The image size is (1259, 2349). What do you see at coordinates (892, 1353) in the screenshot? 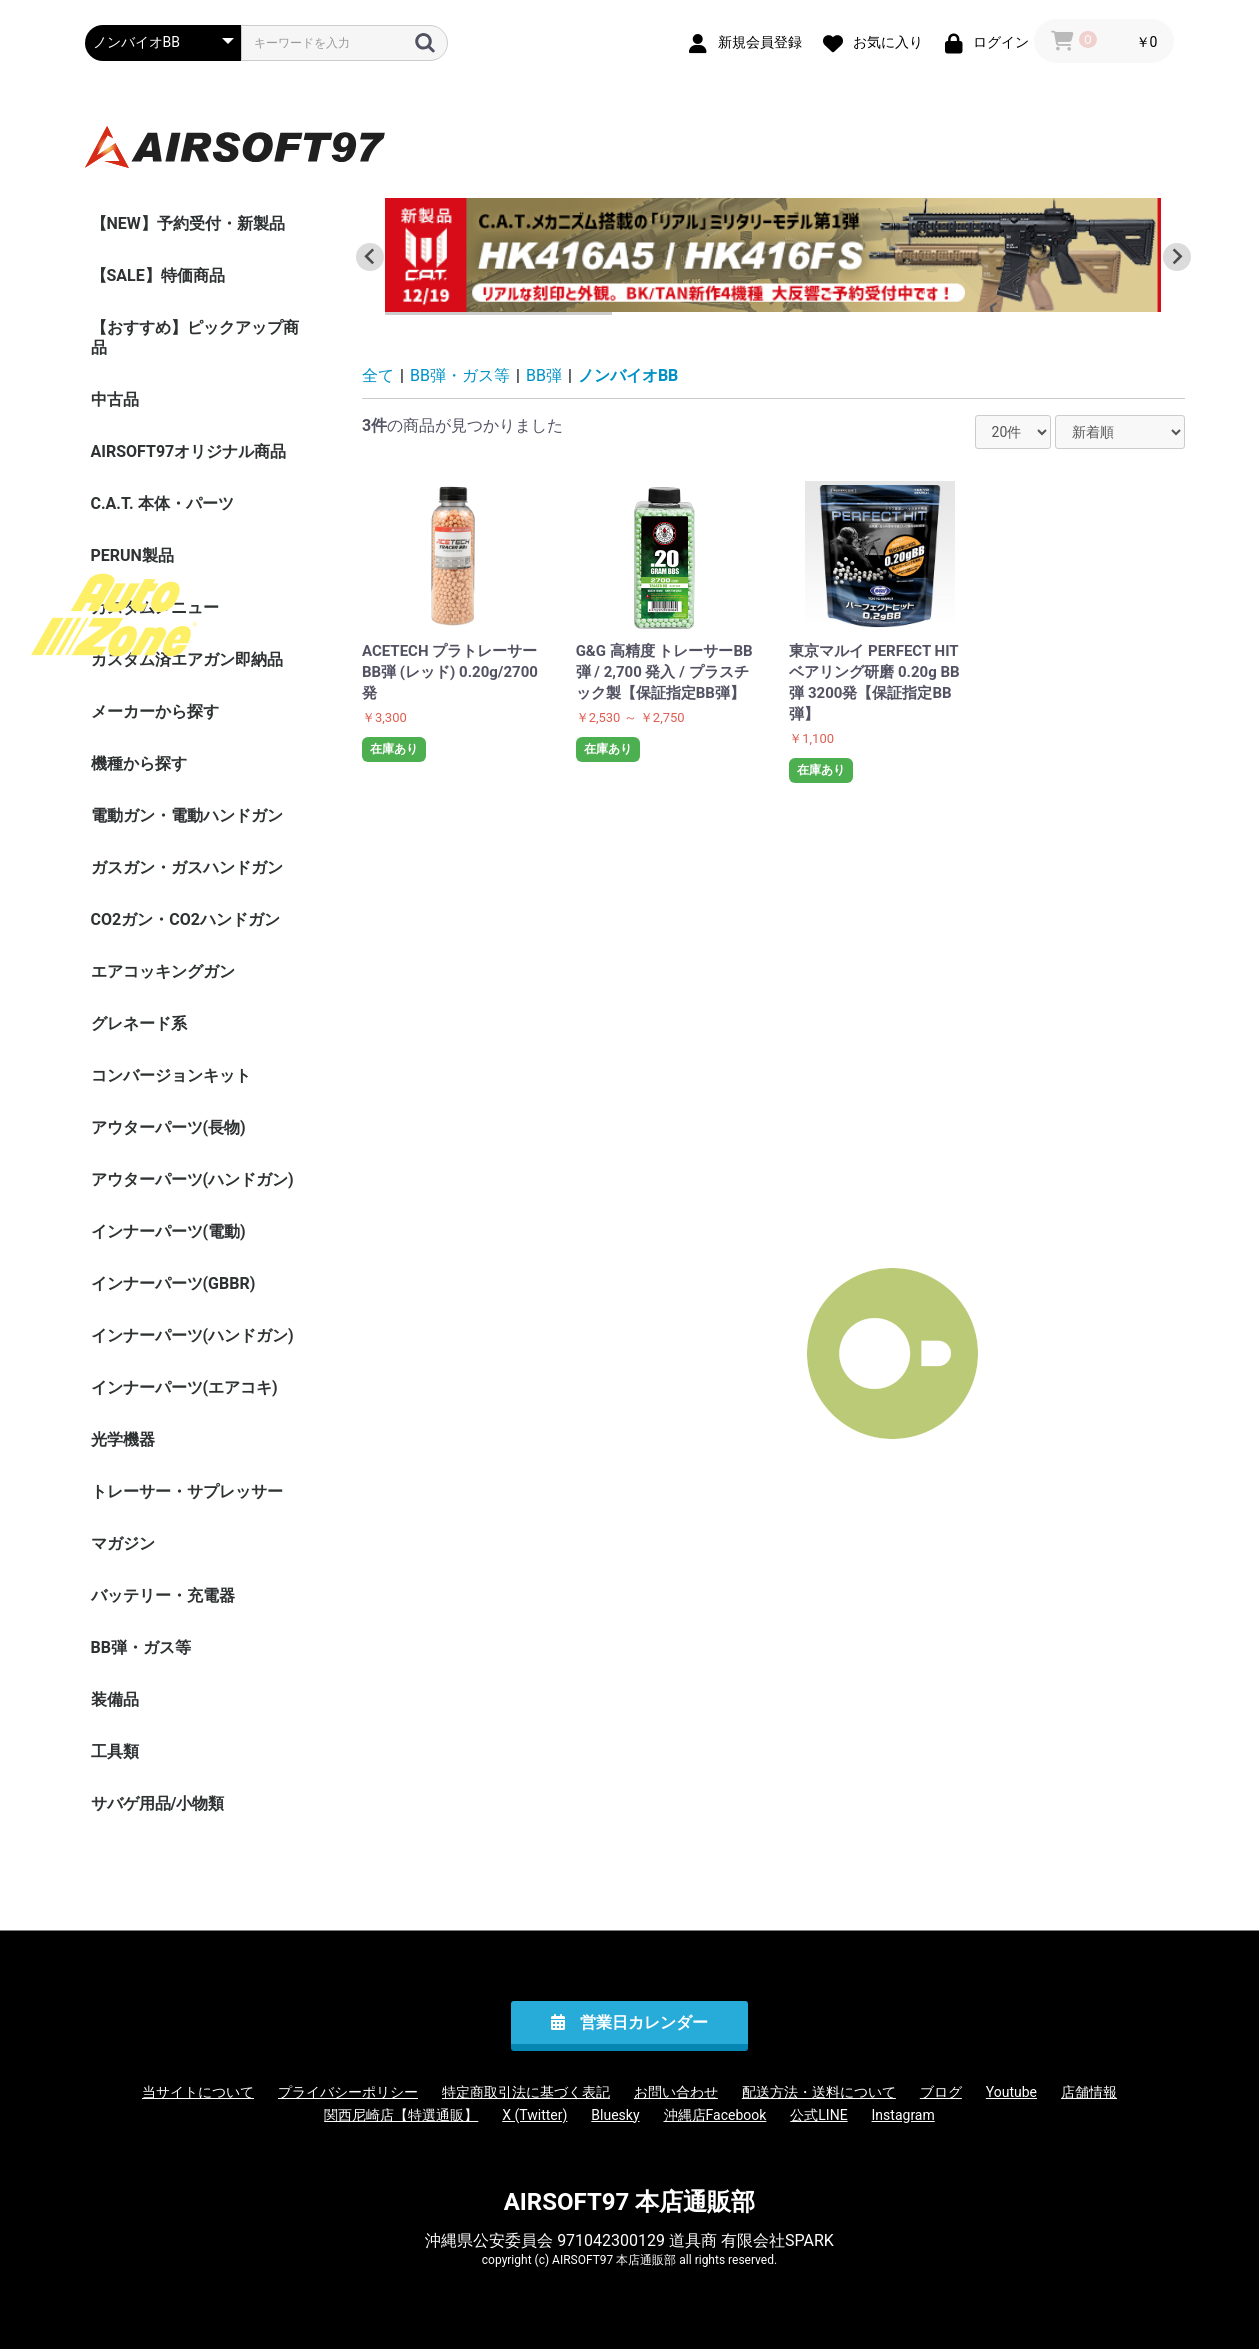
I see `DuckDB database logo` at bounding box center [892, 1353].